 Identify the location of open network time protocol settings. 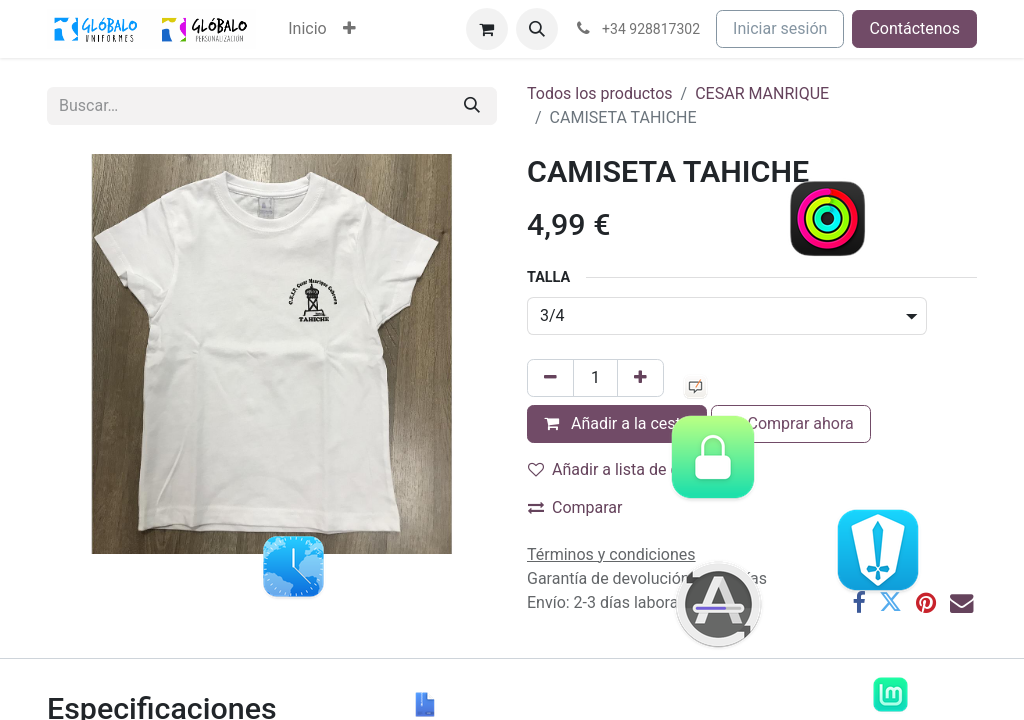
(293, 566).